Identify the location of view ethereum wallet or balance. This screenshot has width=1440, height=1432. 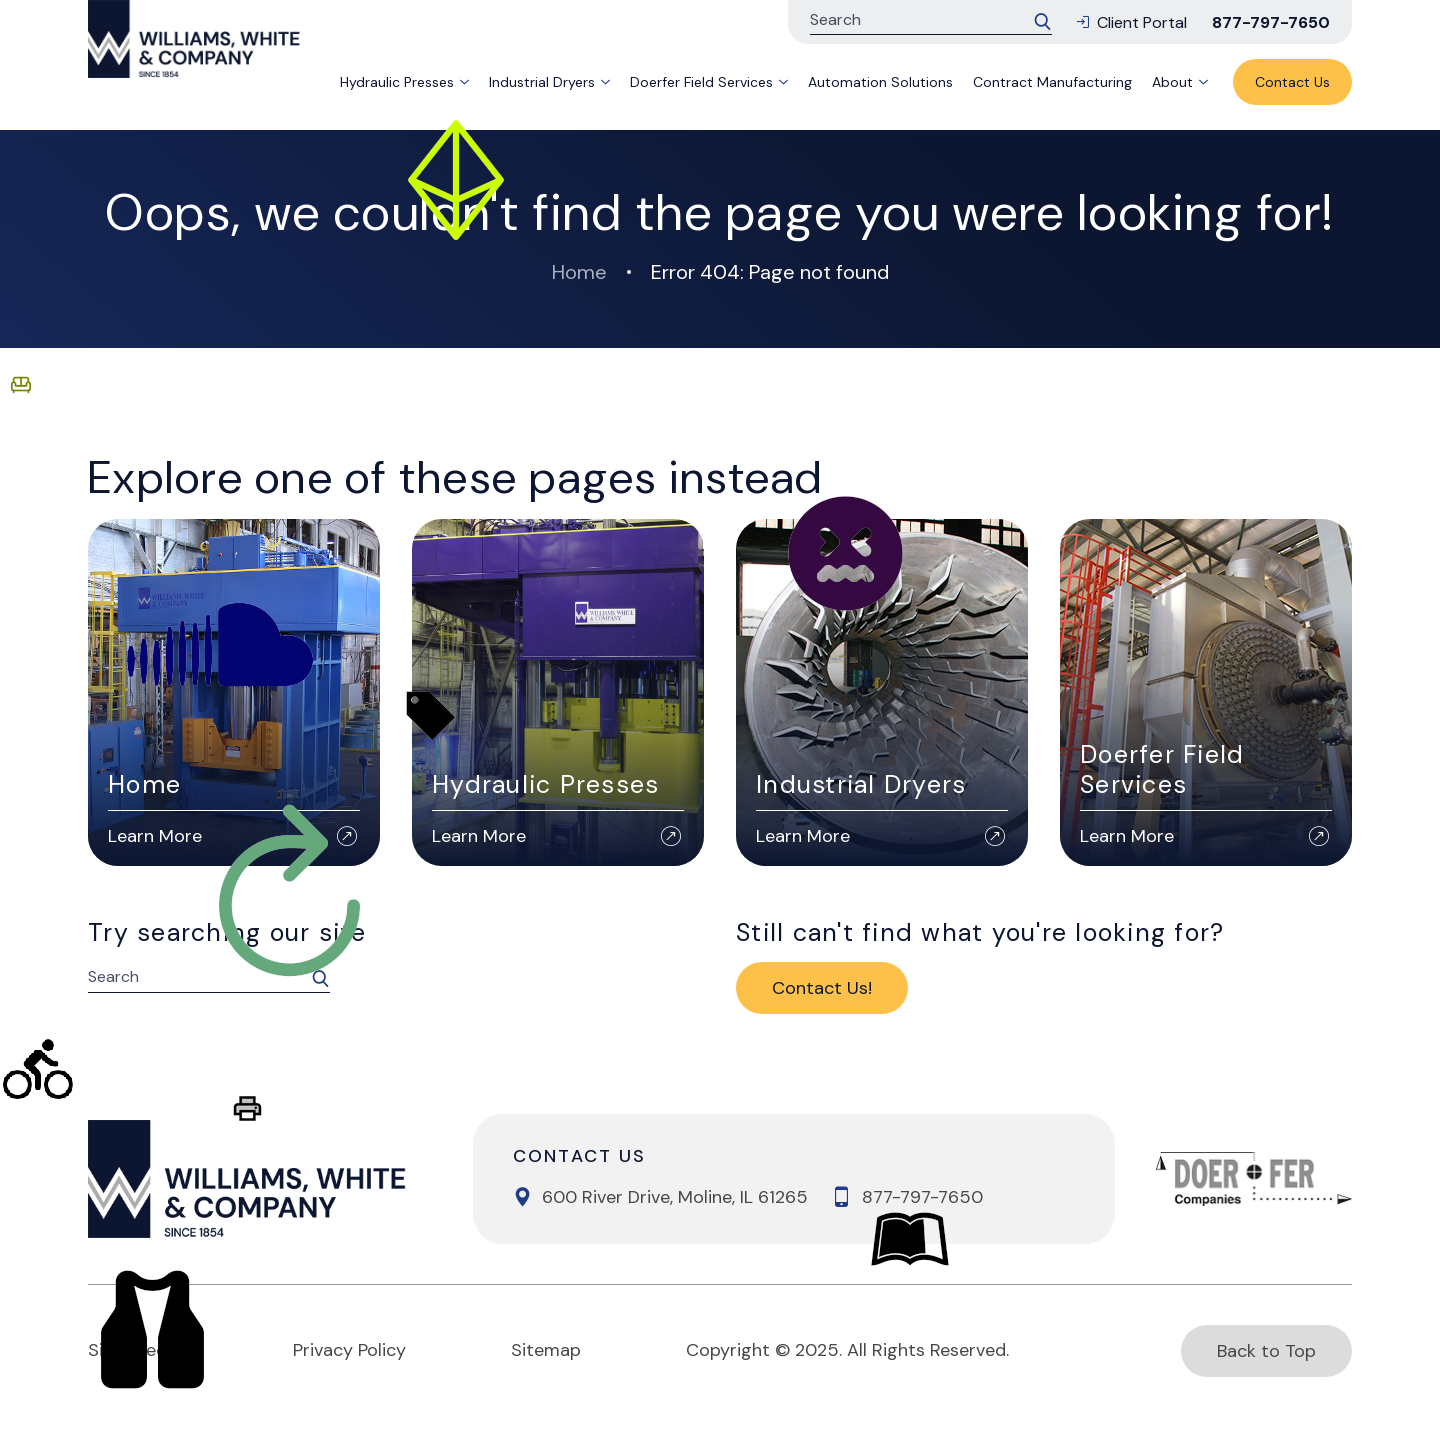
(456, 180).